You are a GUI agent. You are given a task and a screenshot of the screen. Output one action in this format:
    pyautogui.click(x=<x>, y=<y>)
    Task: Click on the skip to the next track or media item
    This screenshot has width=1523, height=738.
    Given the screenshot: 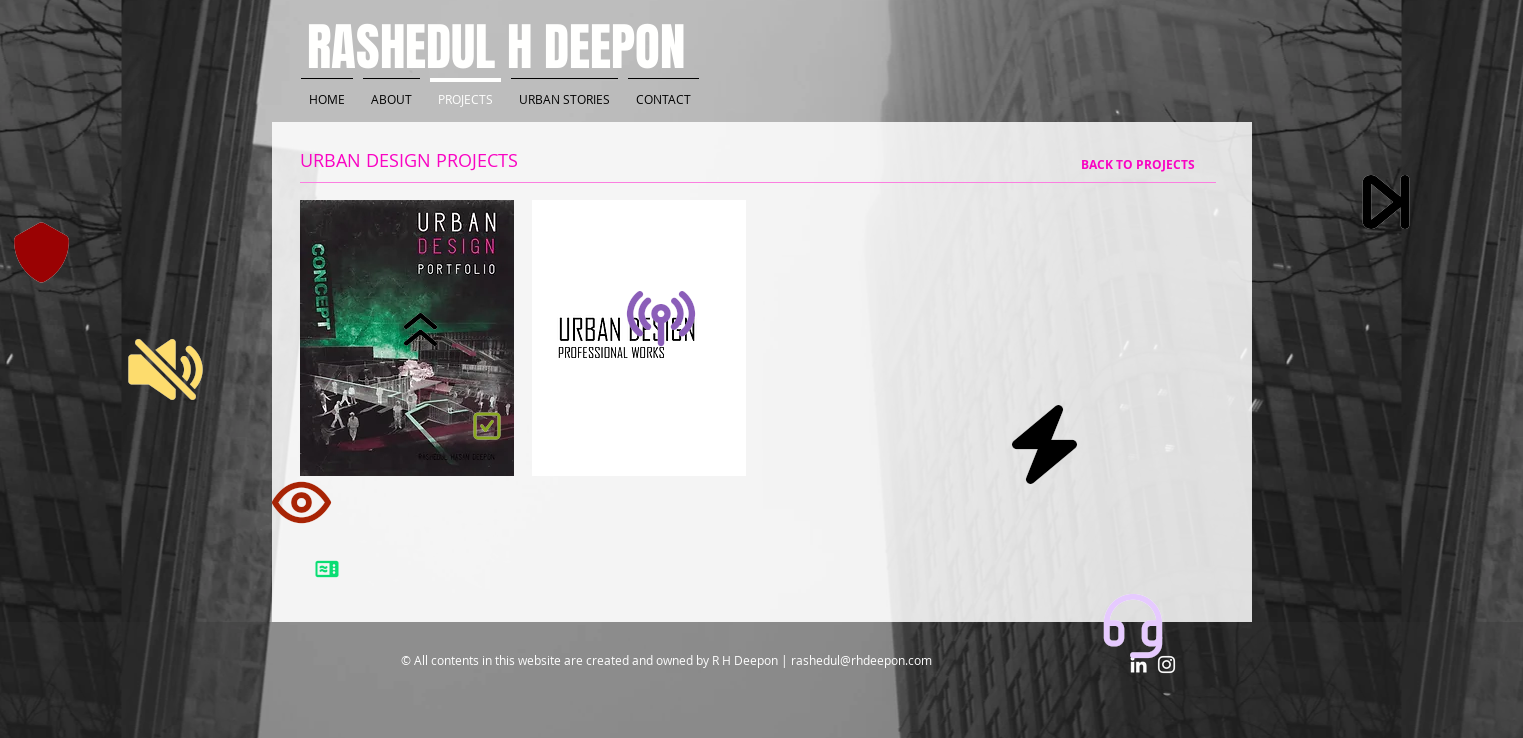 What is the action you would take?
    pyautogui.click(x=1387, y=202)
    